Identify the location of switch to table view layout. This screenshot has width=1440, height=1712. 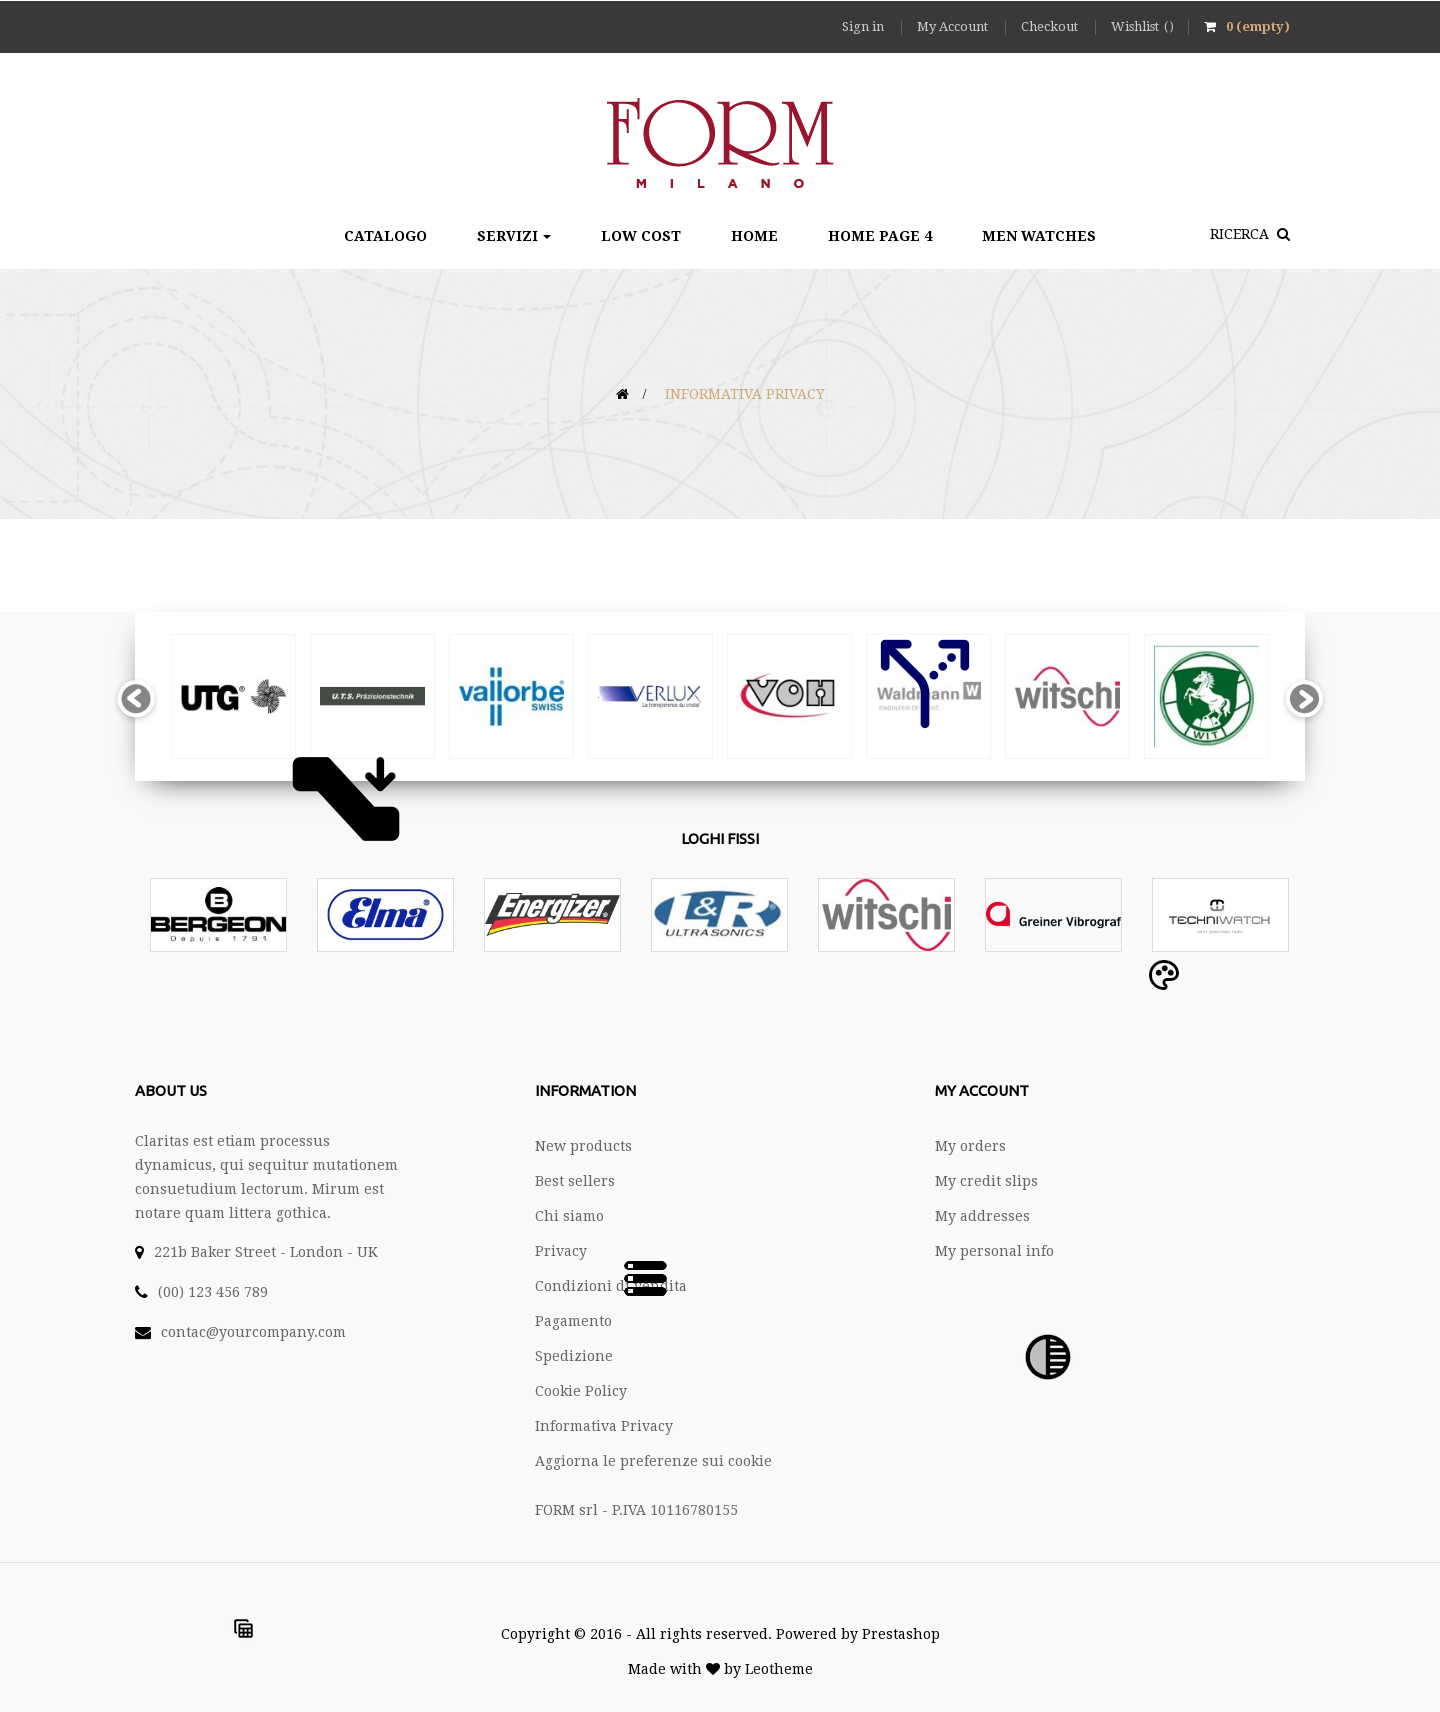
(243, 1628).